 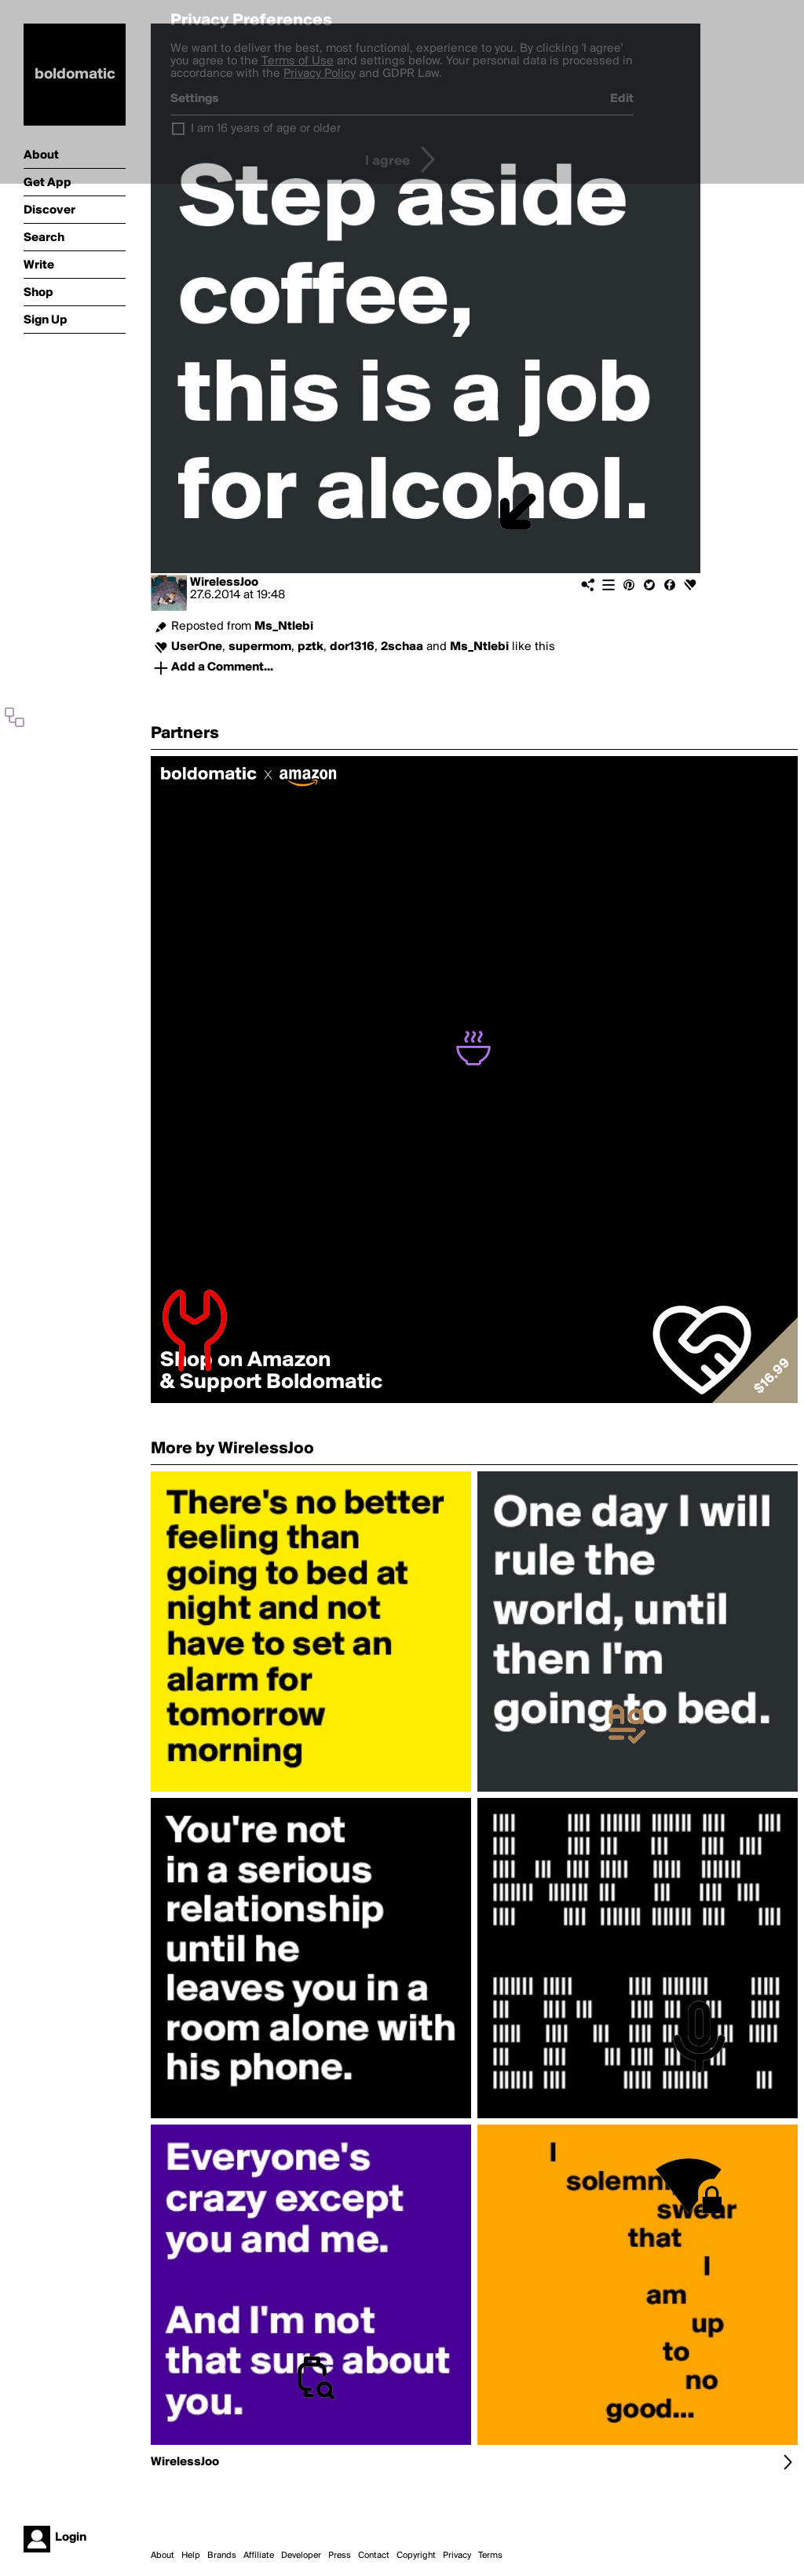 What do you see at coordinates (195, 1331) in the screenshot?
I see `access settings or configuration options` at bounding box center [195, 1331].